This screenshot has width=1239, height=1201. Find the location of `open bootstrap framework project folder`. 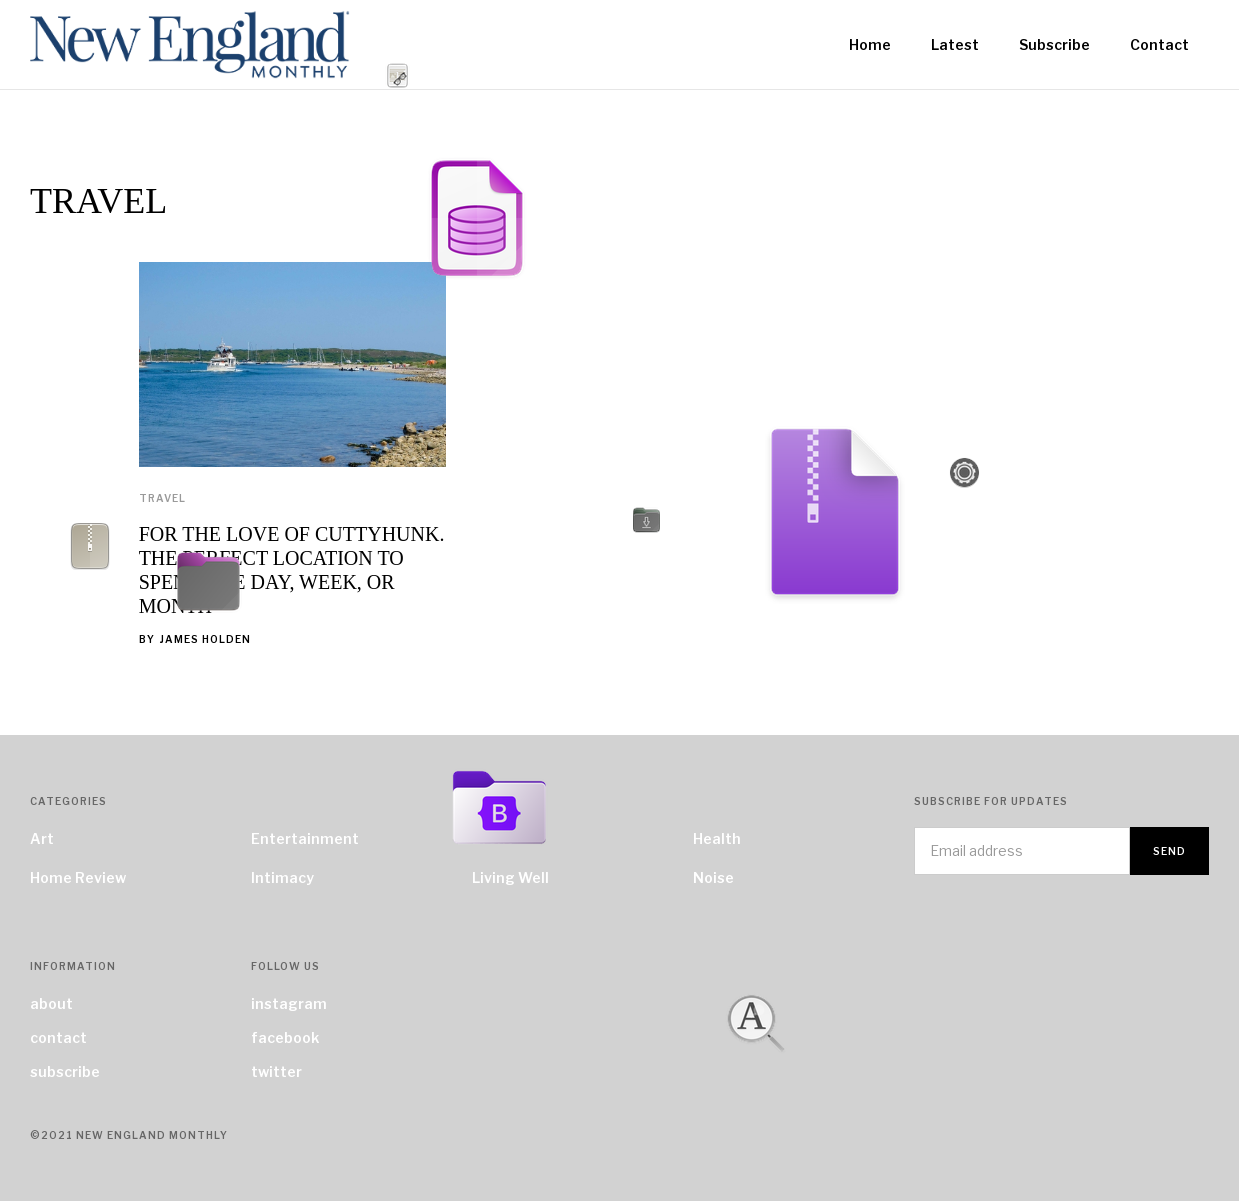

open bootstrap framework project folder is located at coordinates (499, 810).